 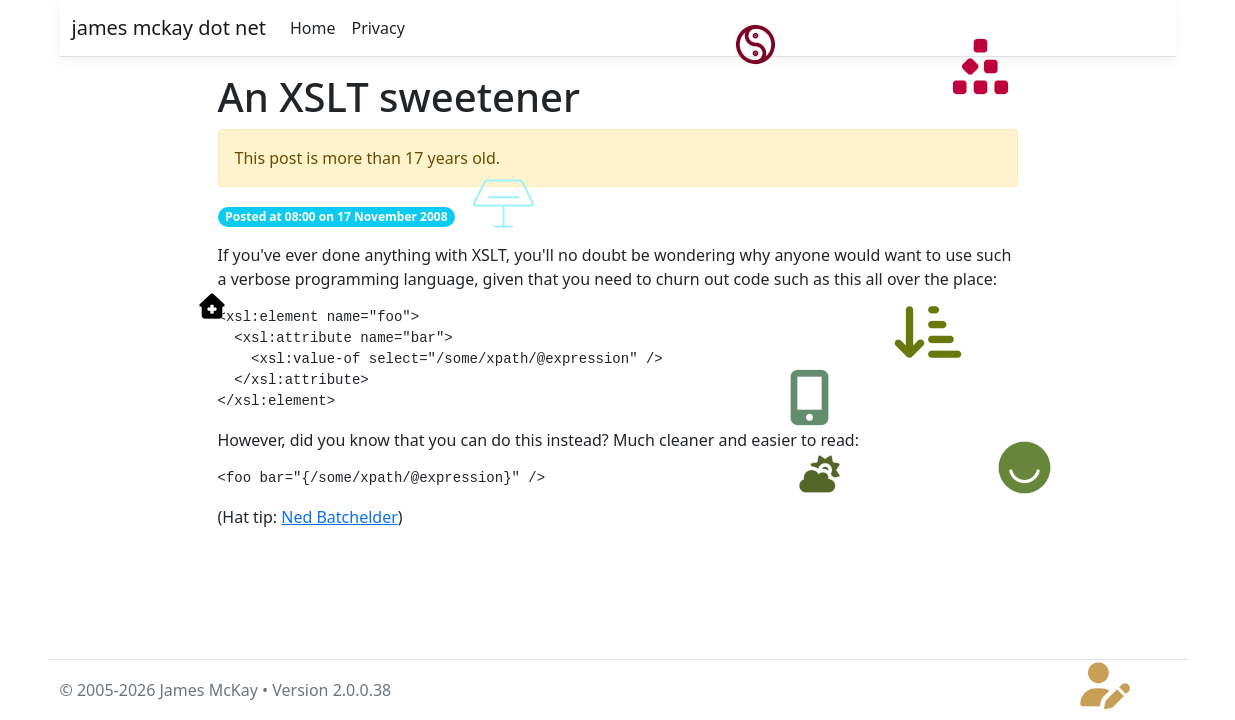 What do you see at coordinates (928, 332) in the screenshot?
I see `sort items in ascending order` at bounding box center [928, 332].